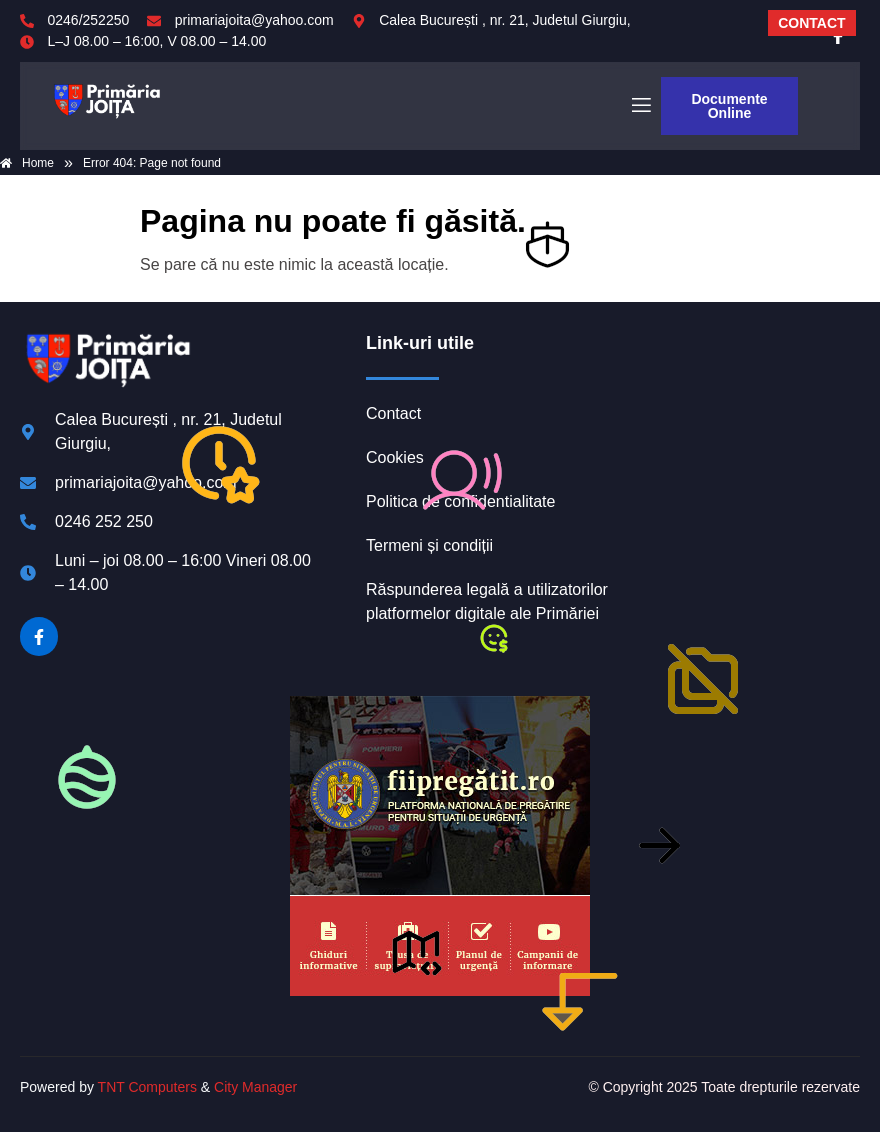  Describe the element at coordinates (416, 952) in the screenshot. I see `access map developer tools or API settings` at that location.